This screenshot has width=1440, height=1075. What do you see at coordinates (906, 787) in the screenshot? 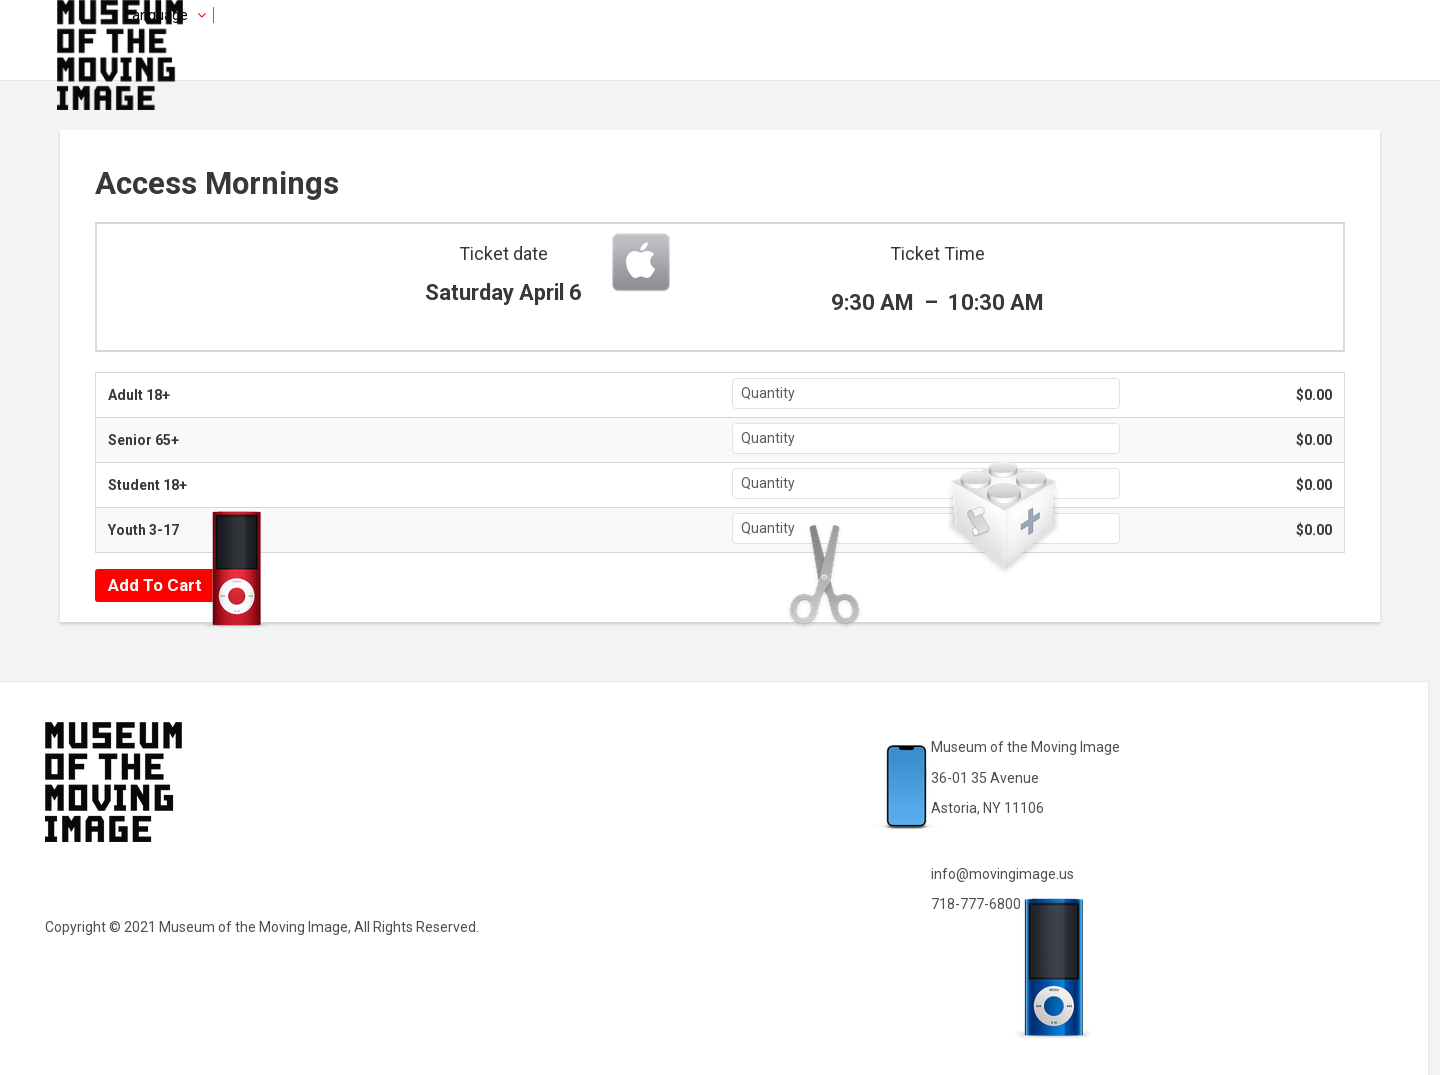
I see `iPhone 13 Pro device connected` at bounding box center [906, 787].